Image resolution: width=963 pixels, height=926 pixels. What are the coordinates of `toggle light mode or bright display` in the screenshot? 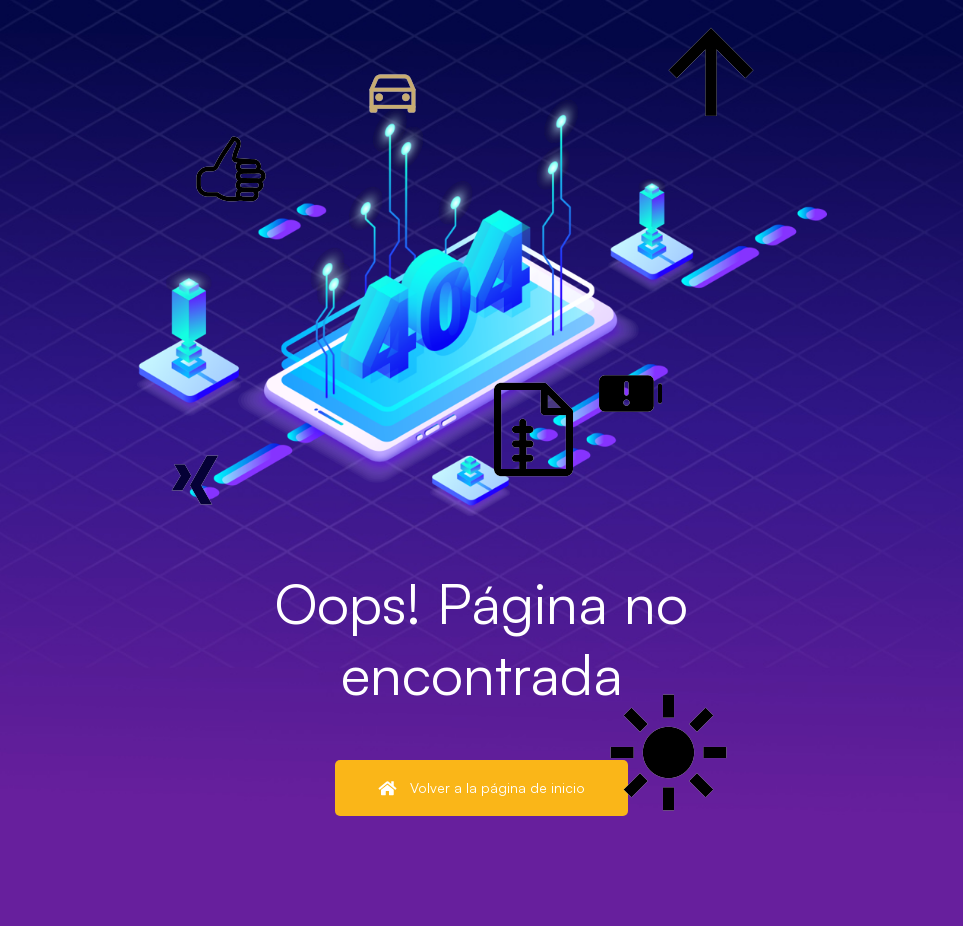 It's located at (668, 752).